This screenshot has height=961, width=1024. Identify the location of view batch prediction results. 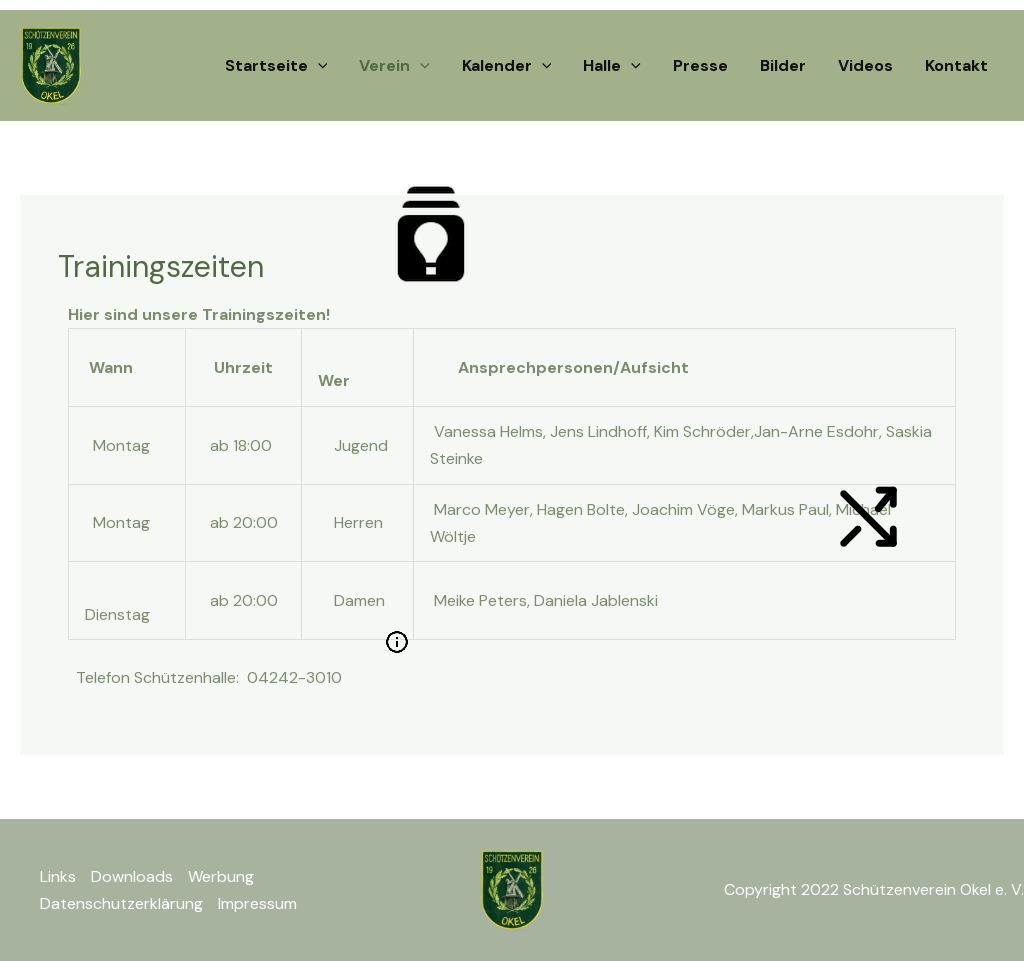
(431, 234).